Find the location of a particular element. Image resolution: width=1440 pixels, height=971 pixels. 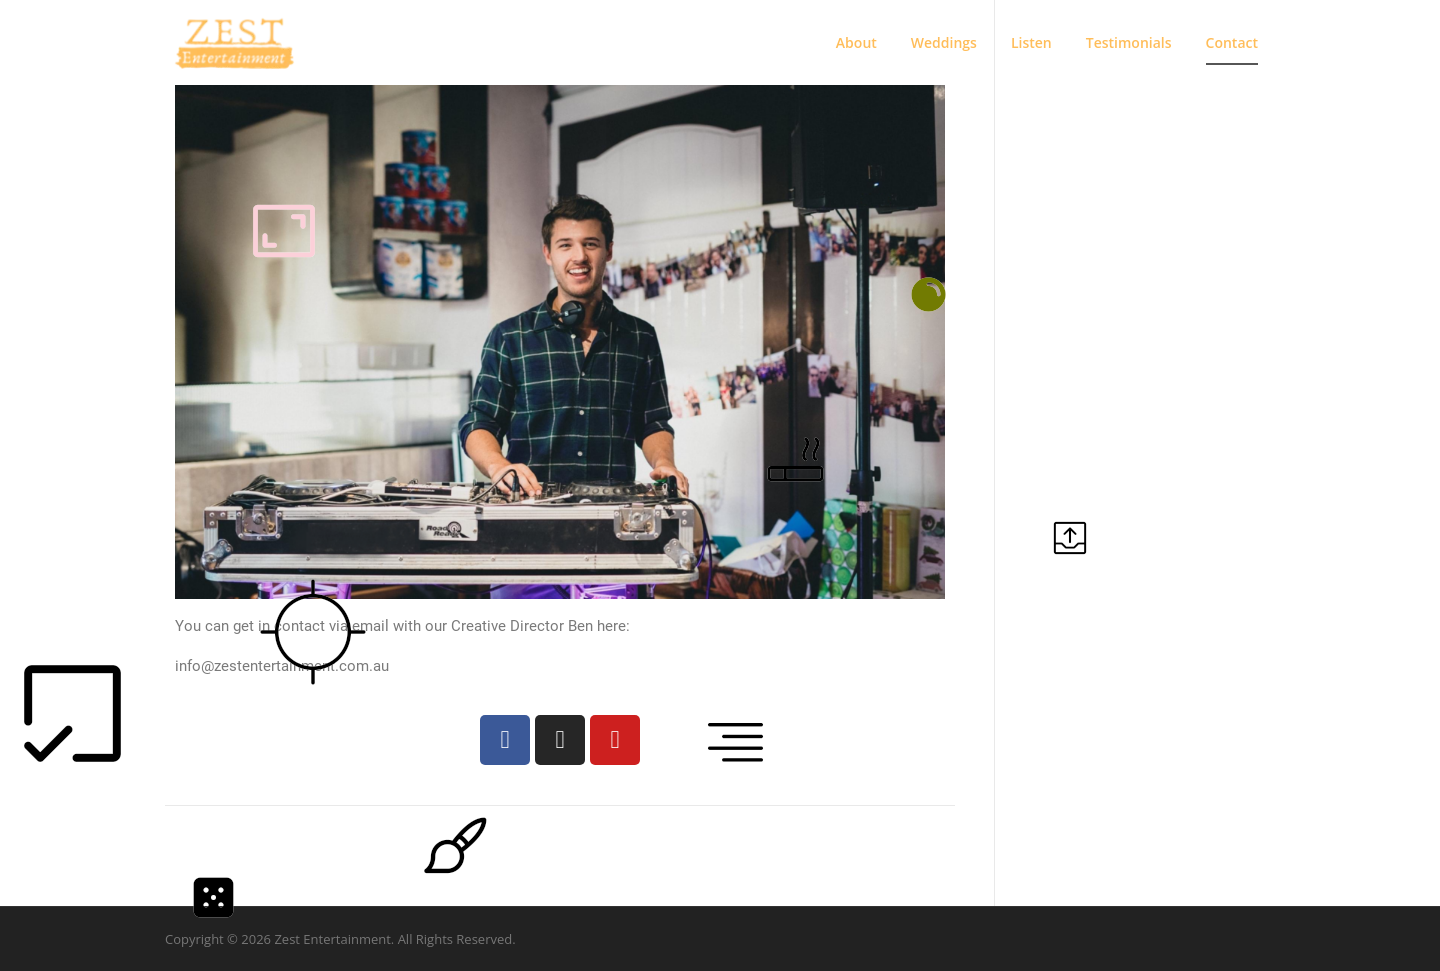

access drawing or painting tools is located at coordinates (457, 846).